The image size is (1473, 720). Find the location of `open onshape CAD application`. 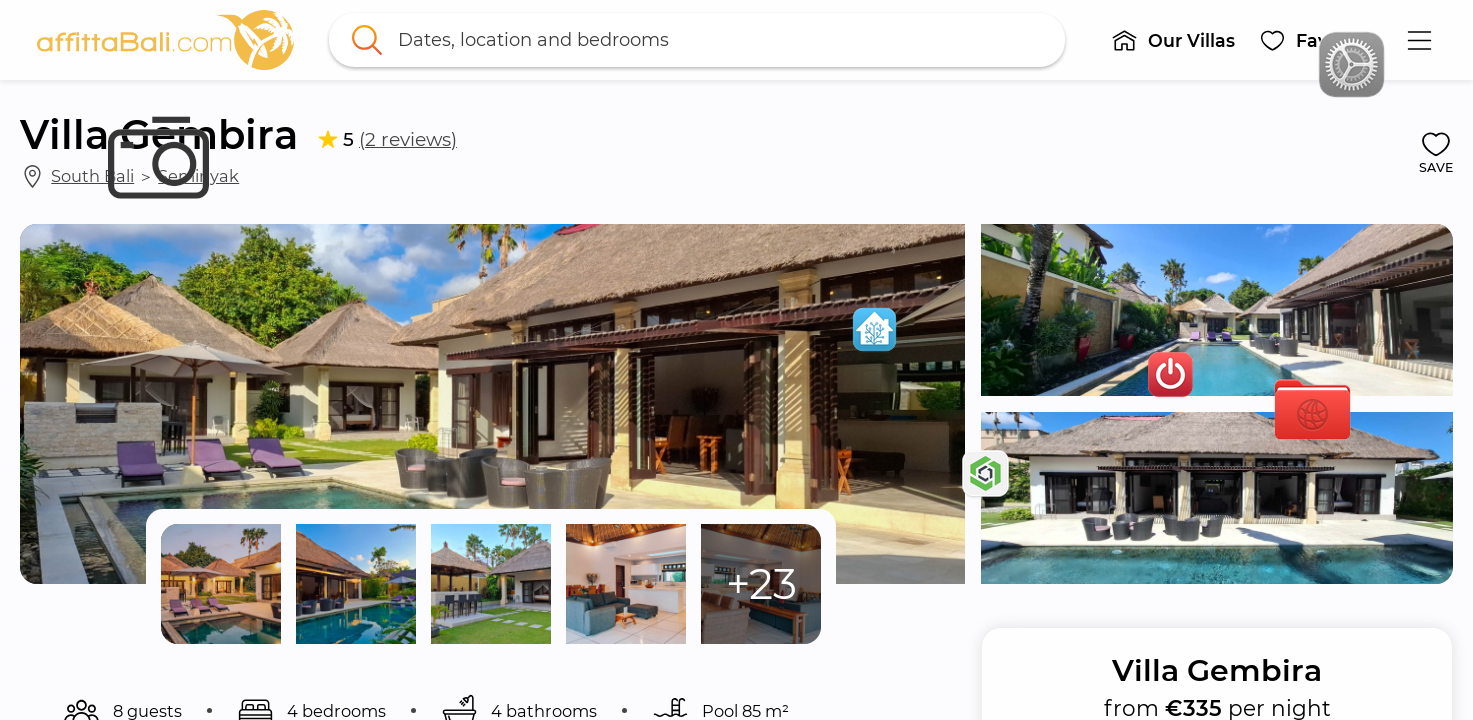

open onshape CAD application is located at coordinates (985, 473).